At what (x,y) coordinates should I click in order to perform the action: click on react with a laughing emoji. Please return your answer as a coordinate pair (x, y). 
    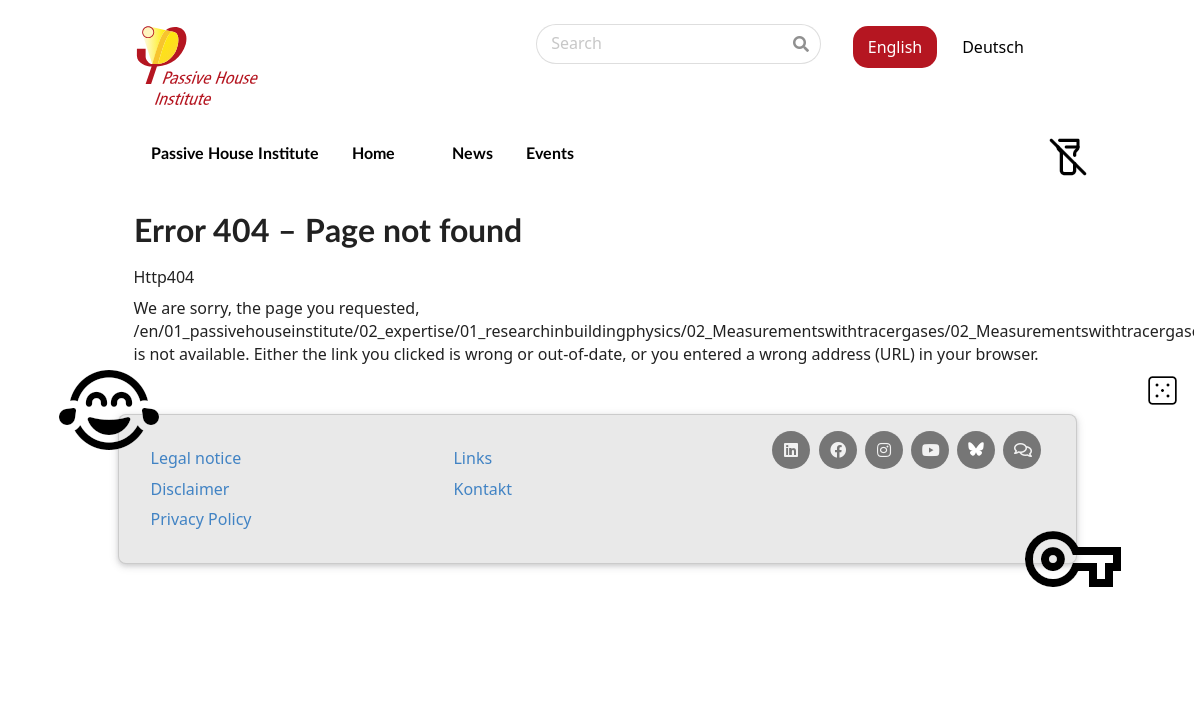
    Looking at the image, I should click on (109, 410).